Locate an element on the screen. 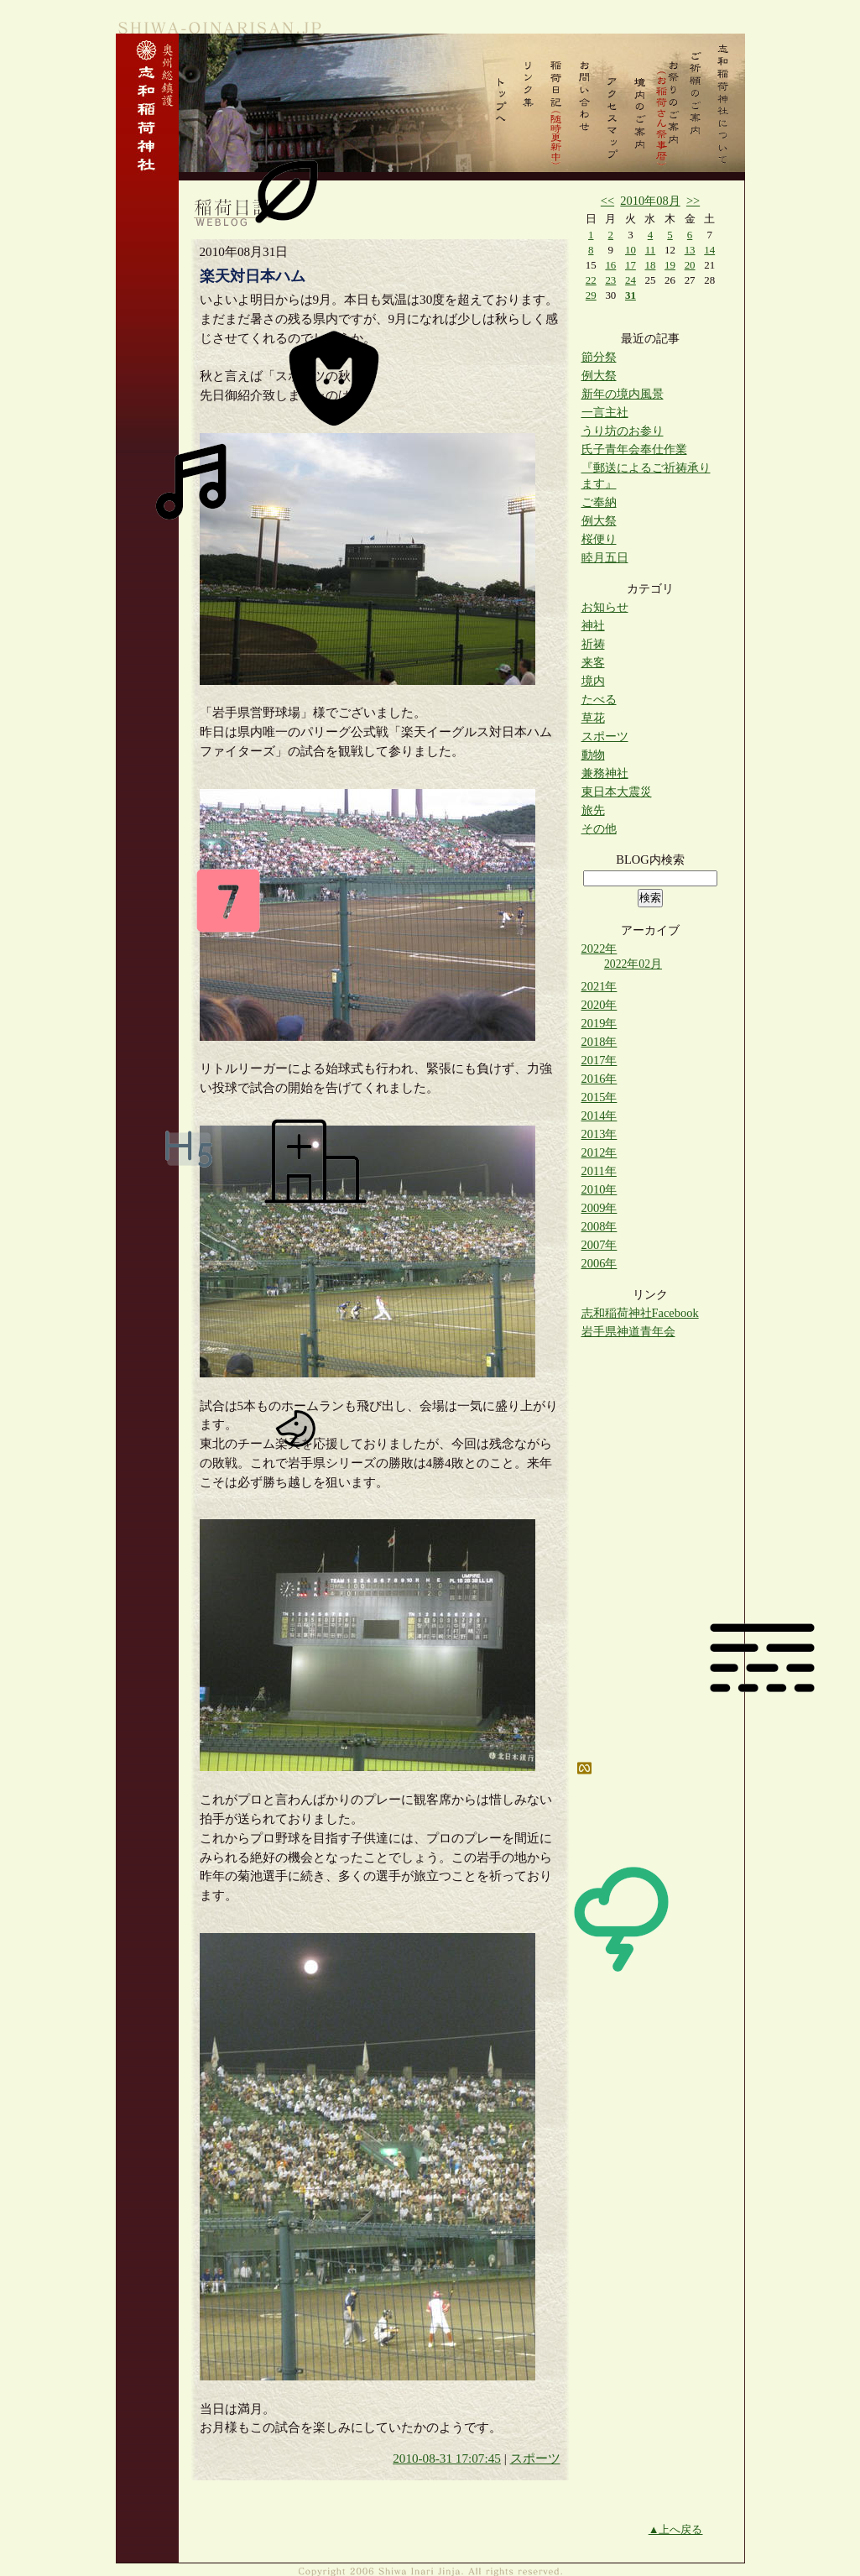  access equestrian or horse-related features is located at coordinates (297, 1429).